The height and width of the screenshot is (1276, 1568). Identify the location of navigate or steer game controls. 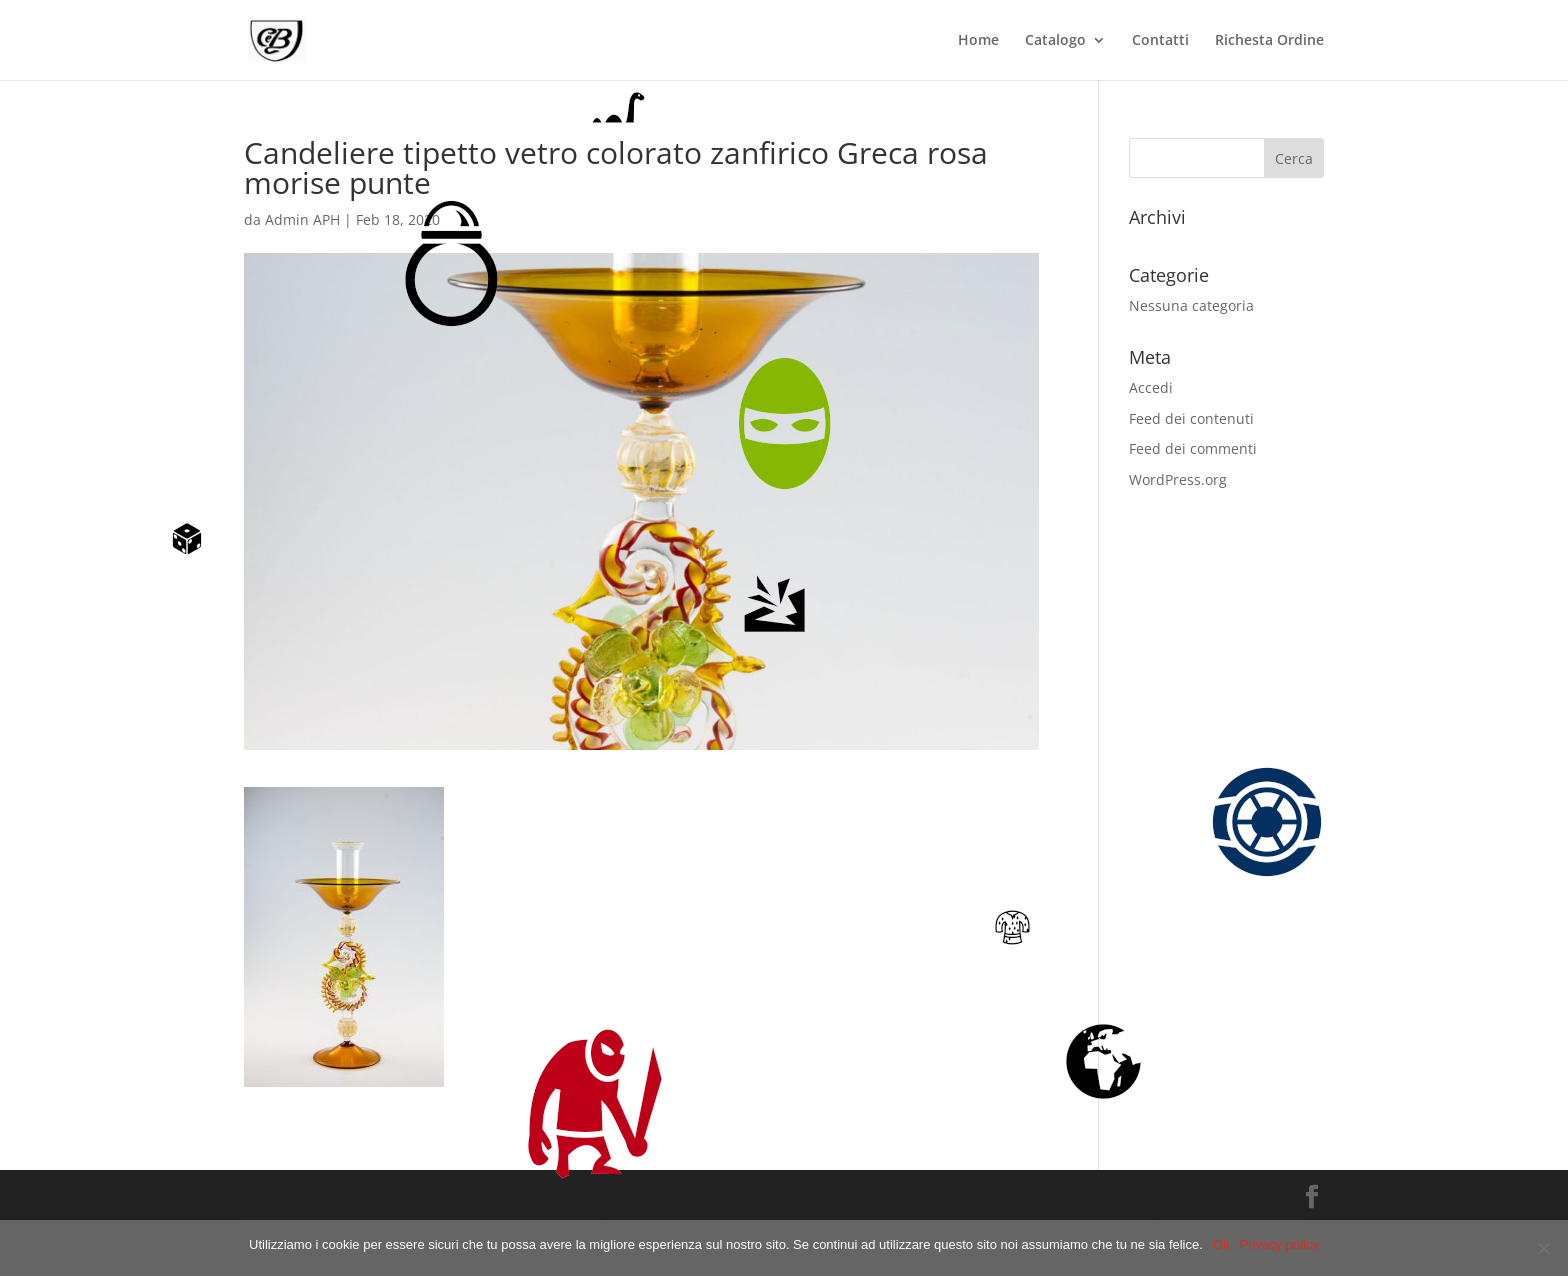
(1267, 822).